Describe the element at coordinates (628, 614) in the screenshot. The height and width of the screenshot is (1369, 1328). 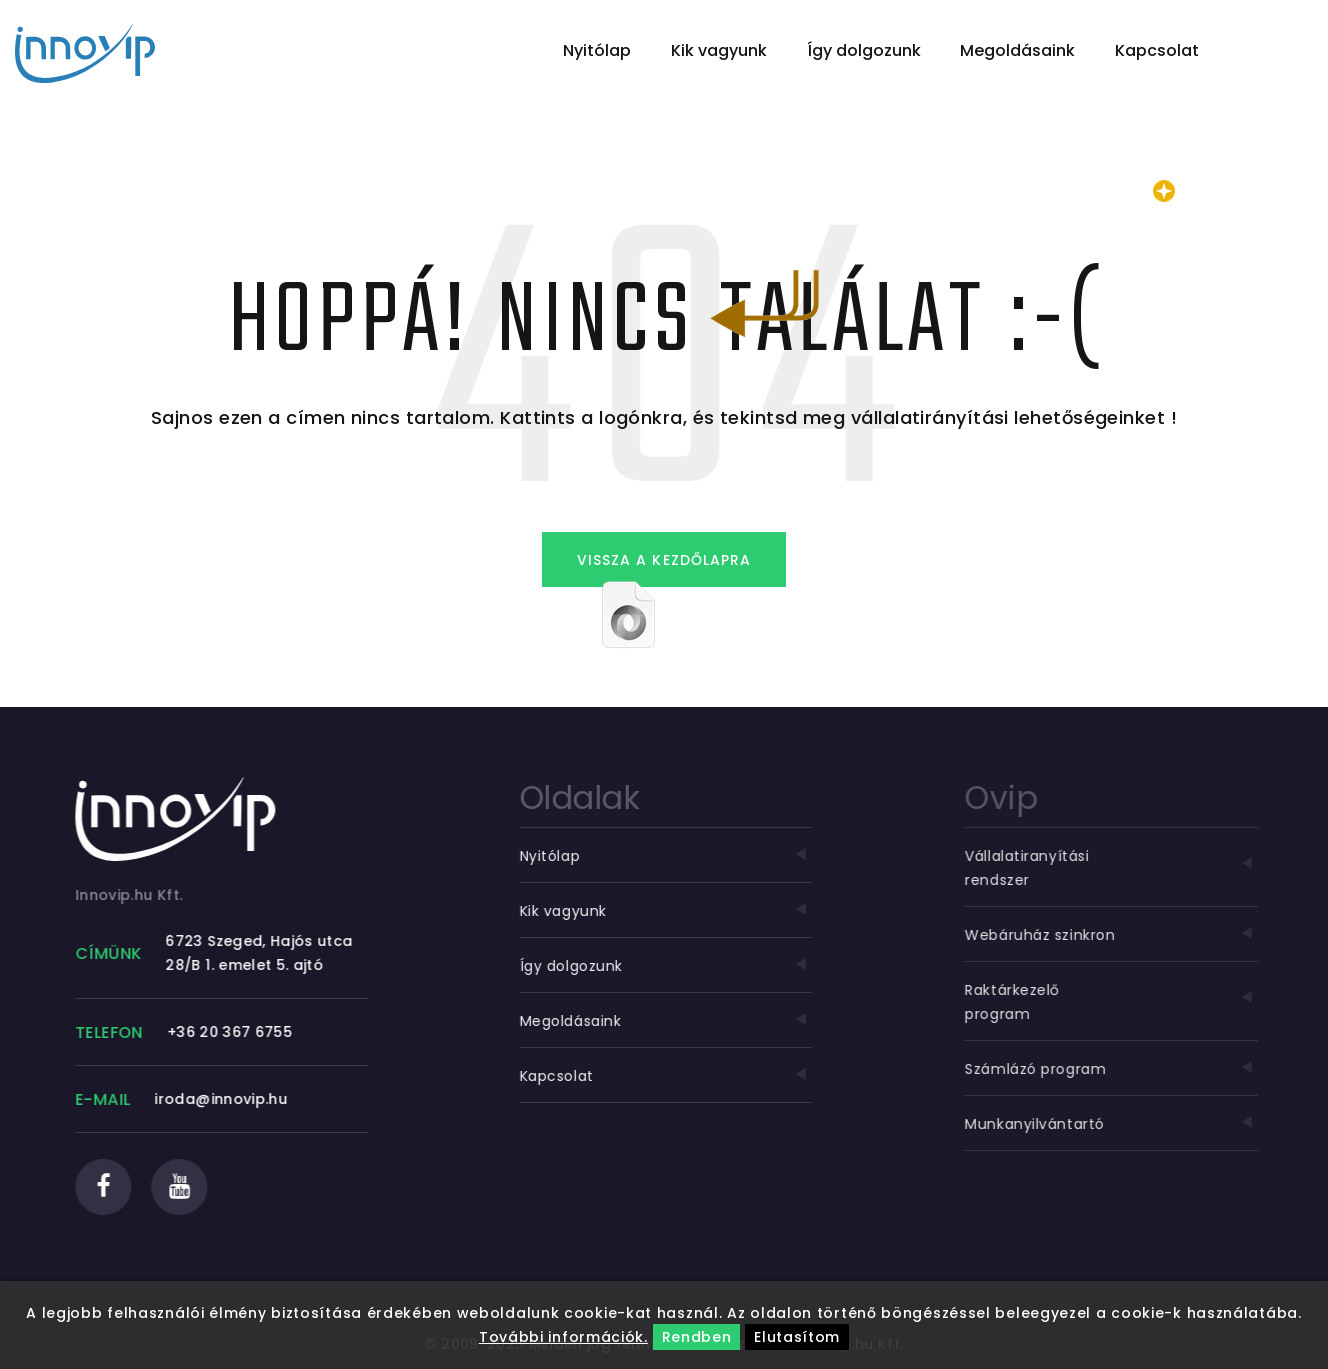
I see `a JSON file type indicator` at that location.